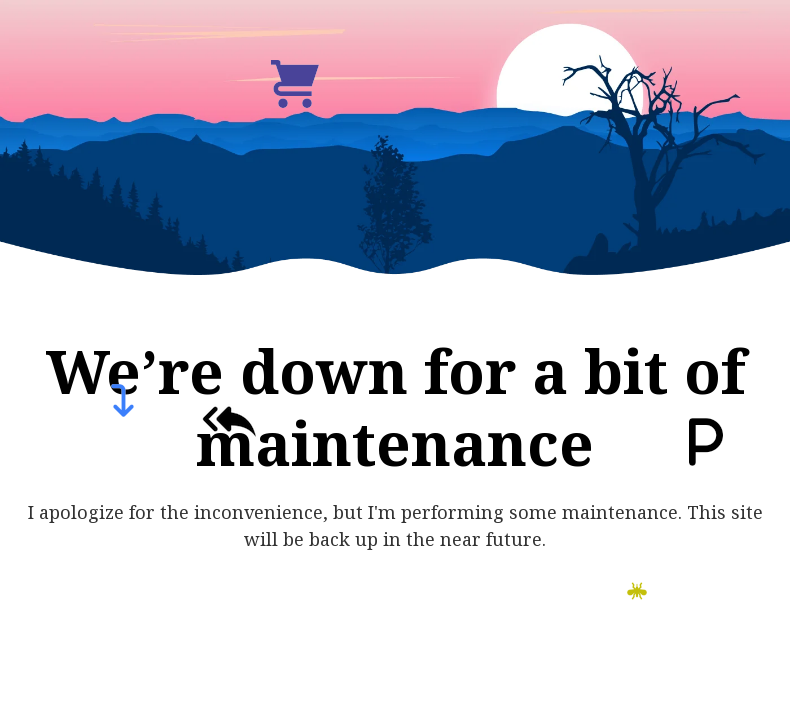 The width and height of the screenshot is (790, 720). Describe the element at coordinates (706, 442) in the screenshot. I see `indicates parking availability or location` at that location.